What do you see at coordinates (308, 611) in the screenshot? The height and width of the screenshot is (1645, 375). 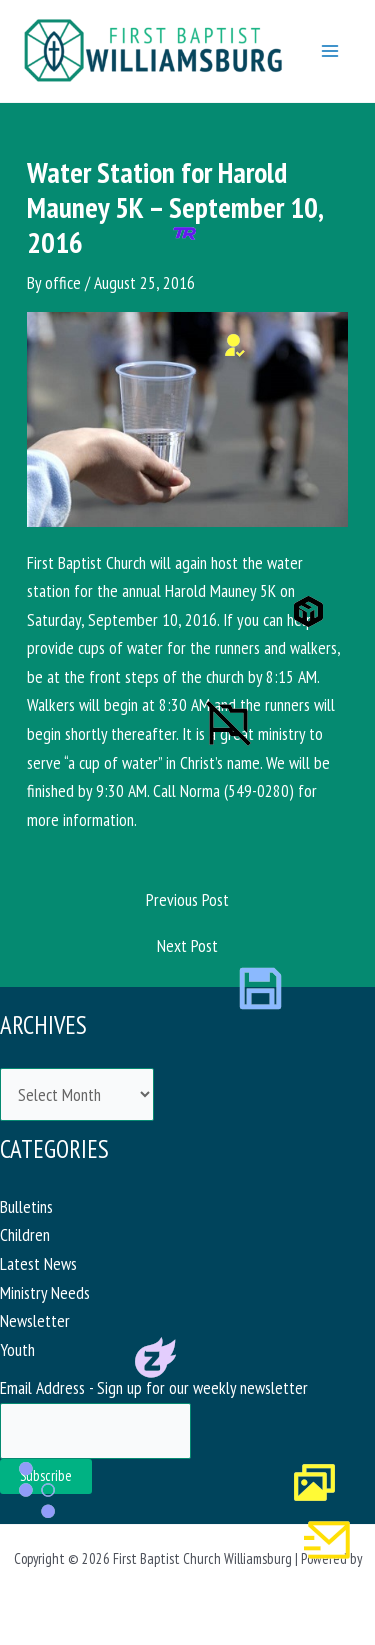 I see `mikrotik brand logo` at bounding box center [308, 611].